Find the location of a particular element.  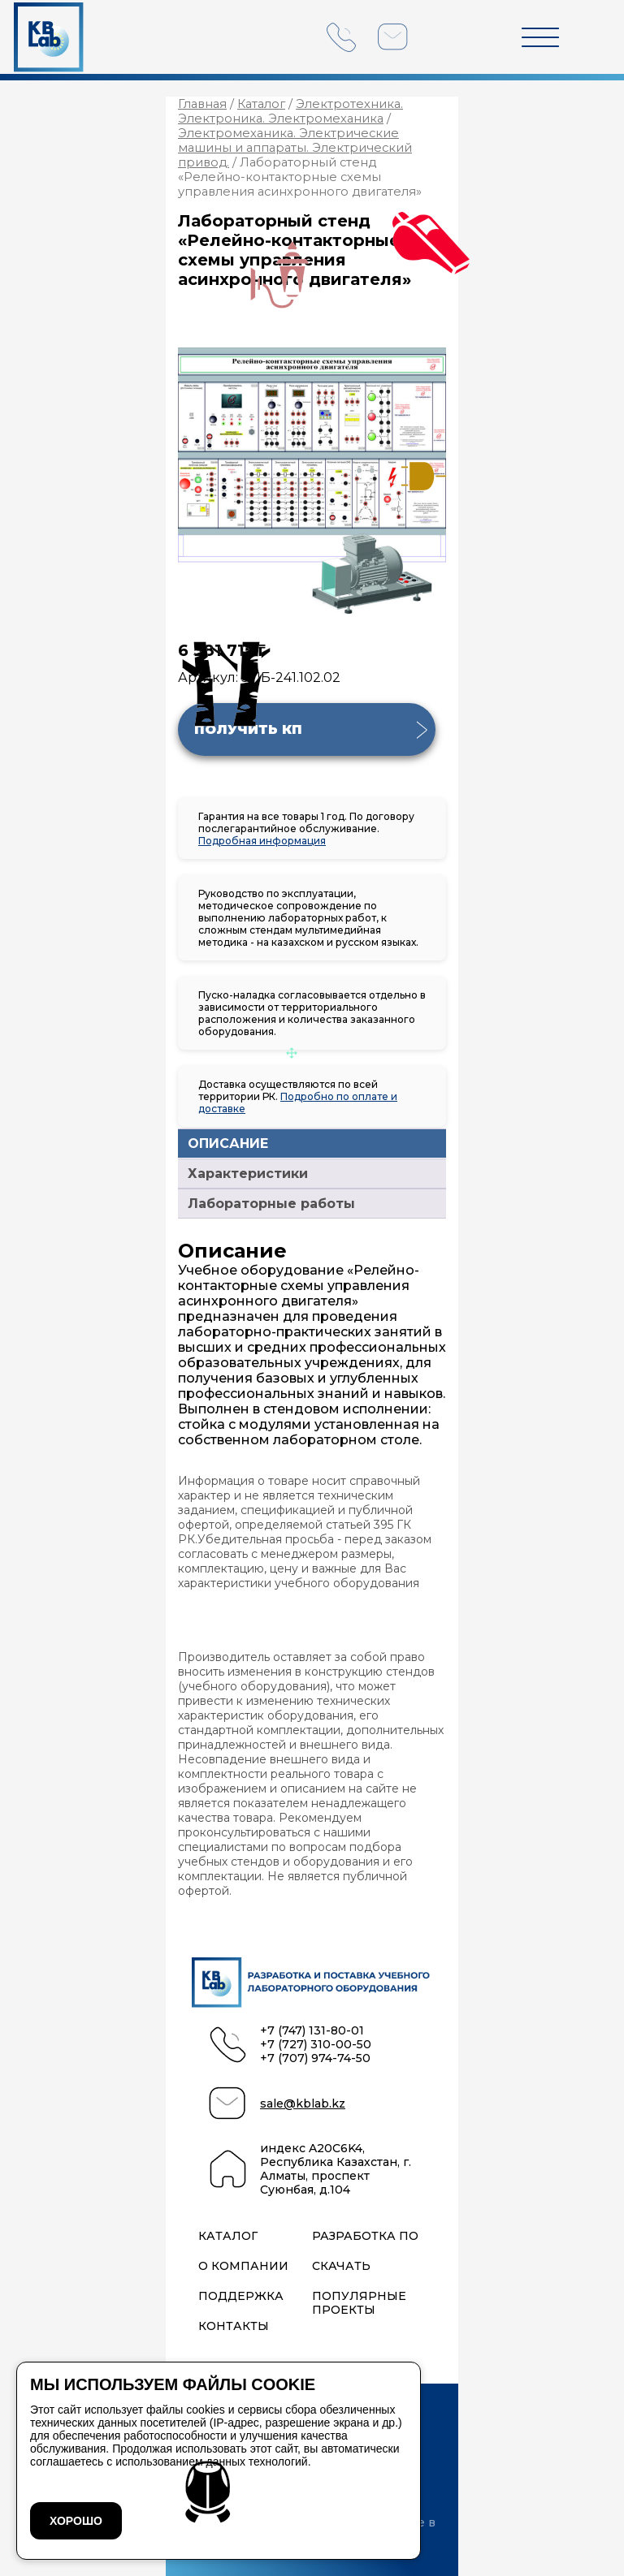

toggle wall light on or off is located at coordinates (285, 274).